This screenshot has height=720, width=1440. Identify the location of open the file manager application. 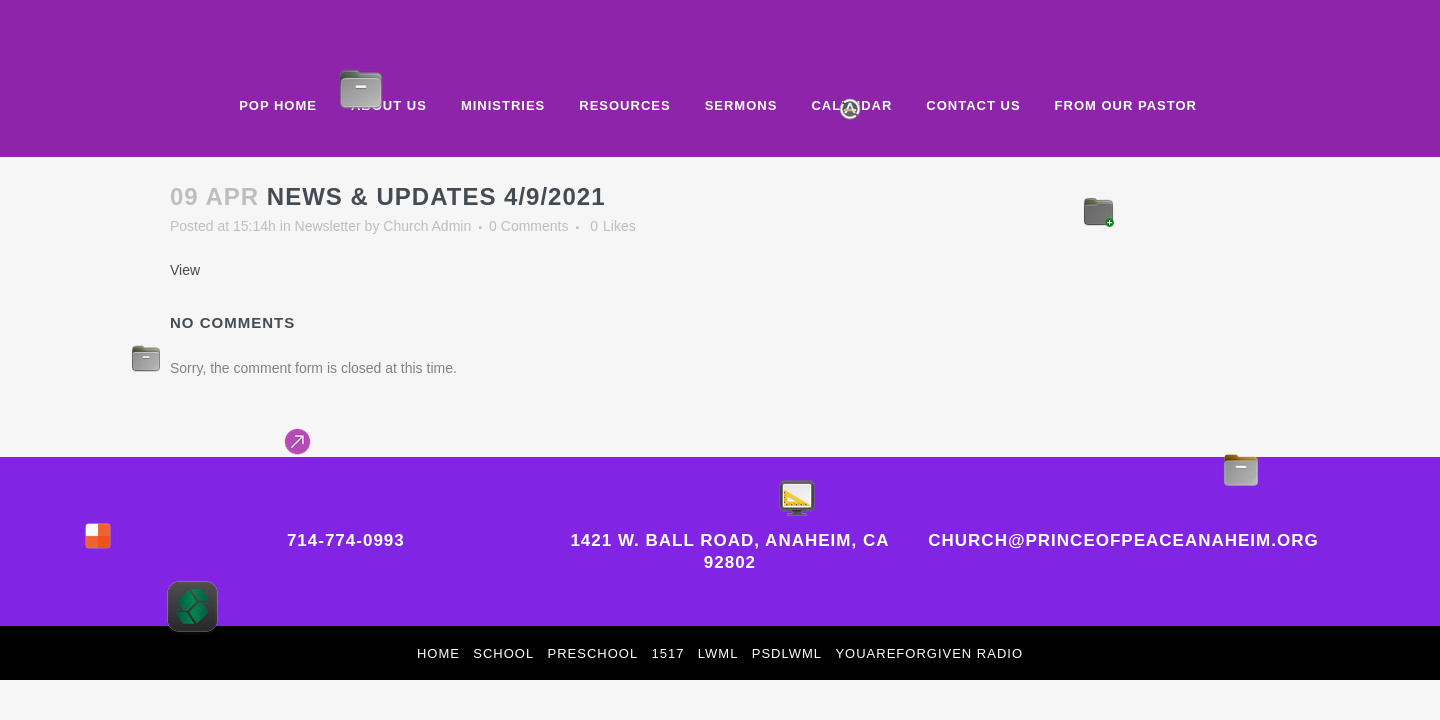
(1241, 470).